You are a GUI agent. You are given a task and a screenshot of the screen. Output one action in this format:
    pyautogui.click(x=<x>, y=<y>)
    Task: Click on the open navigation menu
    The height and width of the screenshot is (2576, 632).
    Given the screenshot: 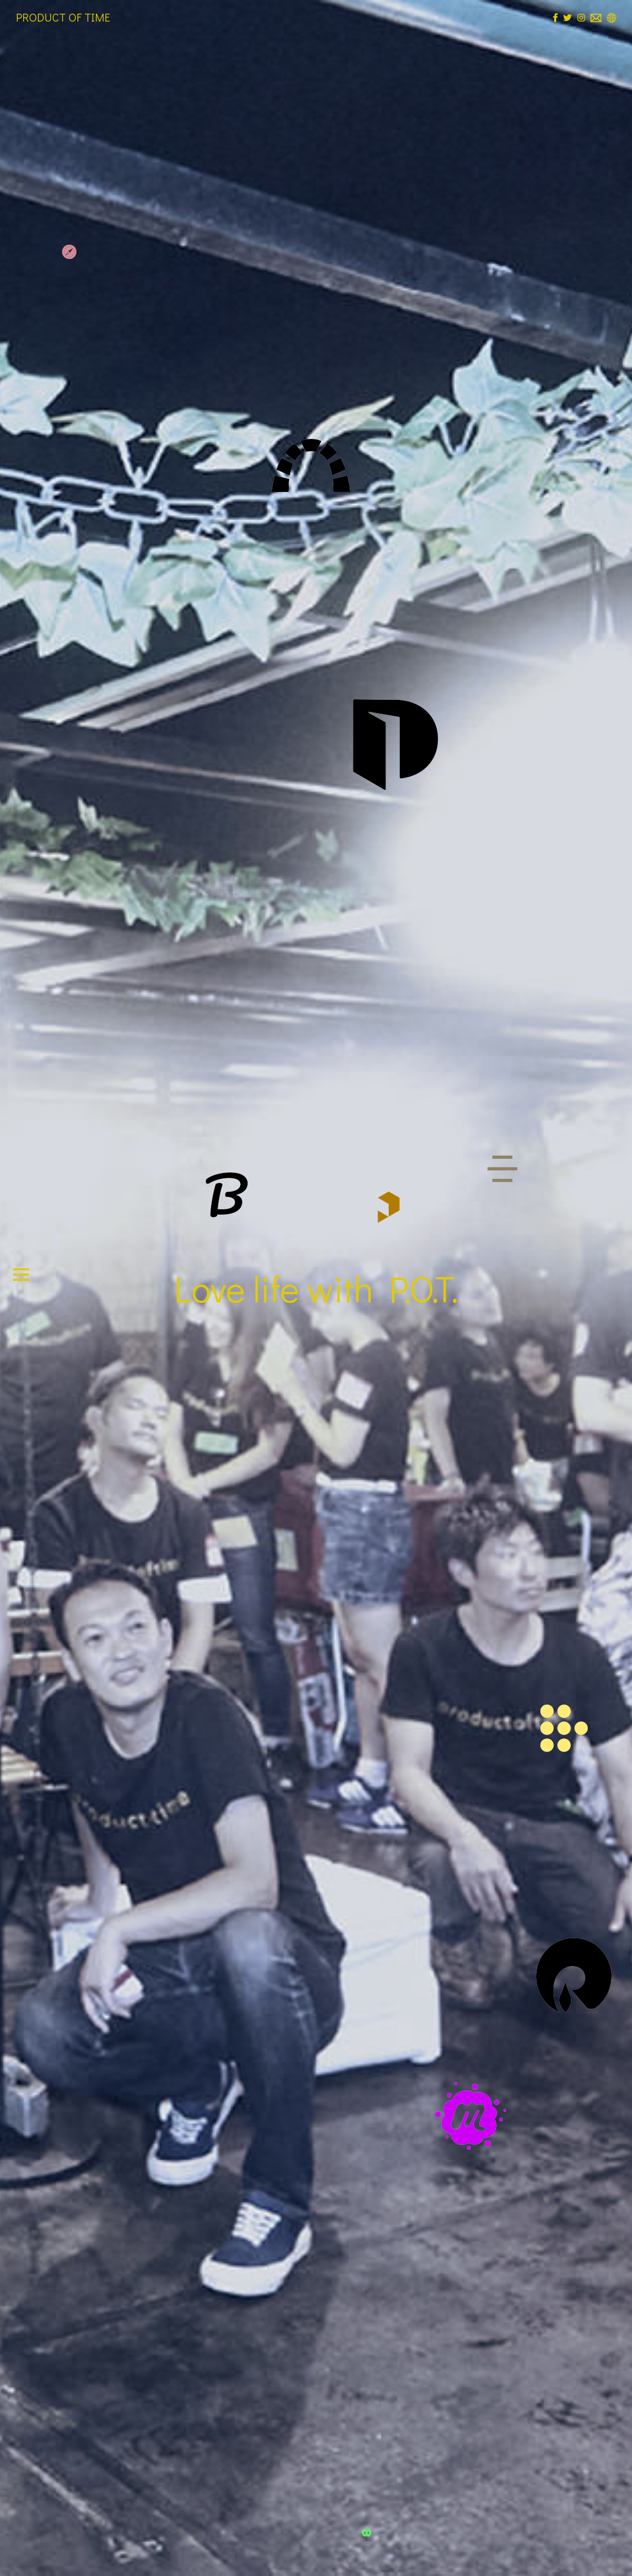 What is the action you would take?
    pyautogui.click(x=502, y=1169)
    